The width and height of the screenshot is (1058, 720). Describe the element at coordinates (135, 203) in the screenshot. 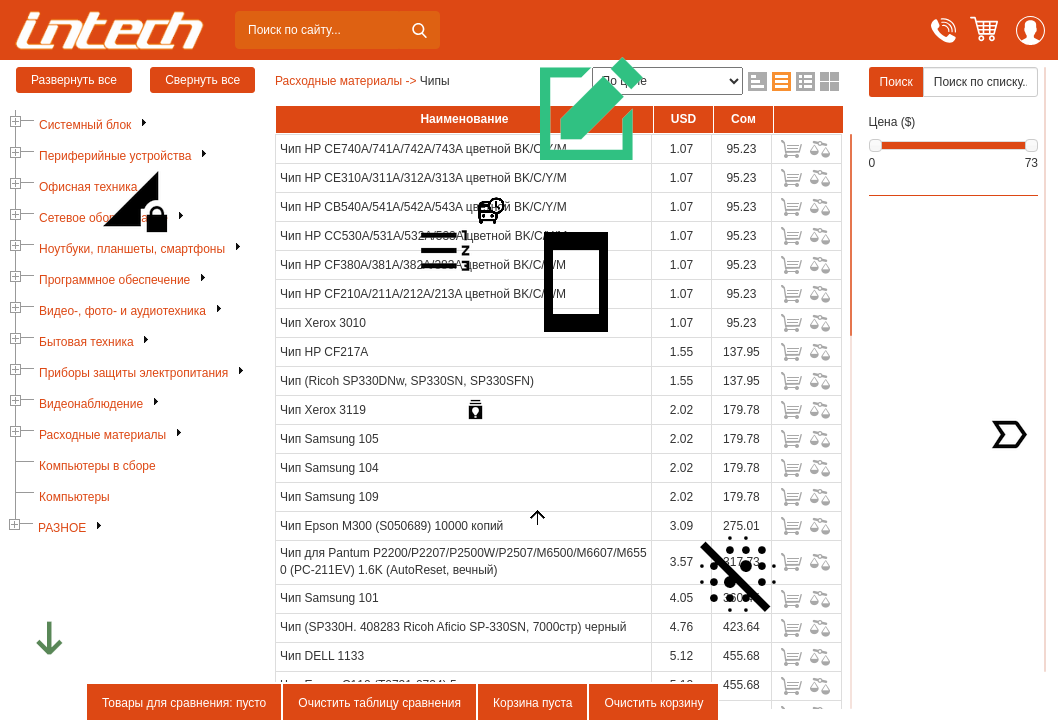

I see `network connection is secured or encrypted` at that location.